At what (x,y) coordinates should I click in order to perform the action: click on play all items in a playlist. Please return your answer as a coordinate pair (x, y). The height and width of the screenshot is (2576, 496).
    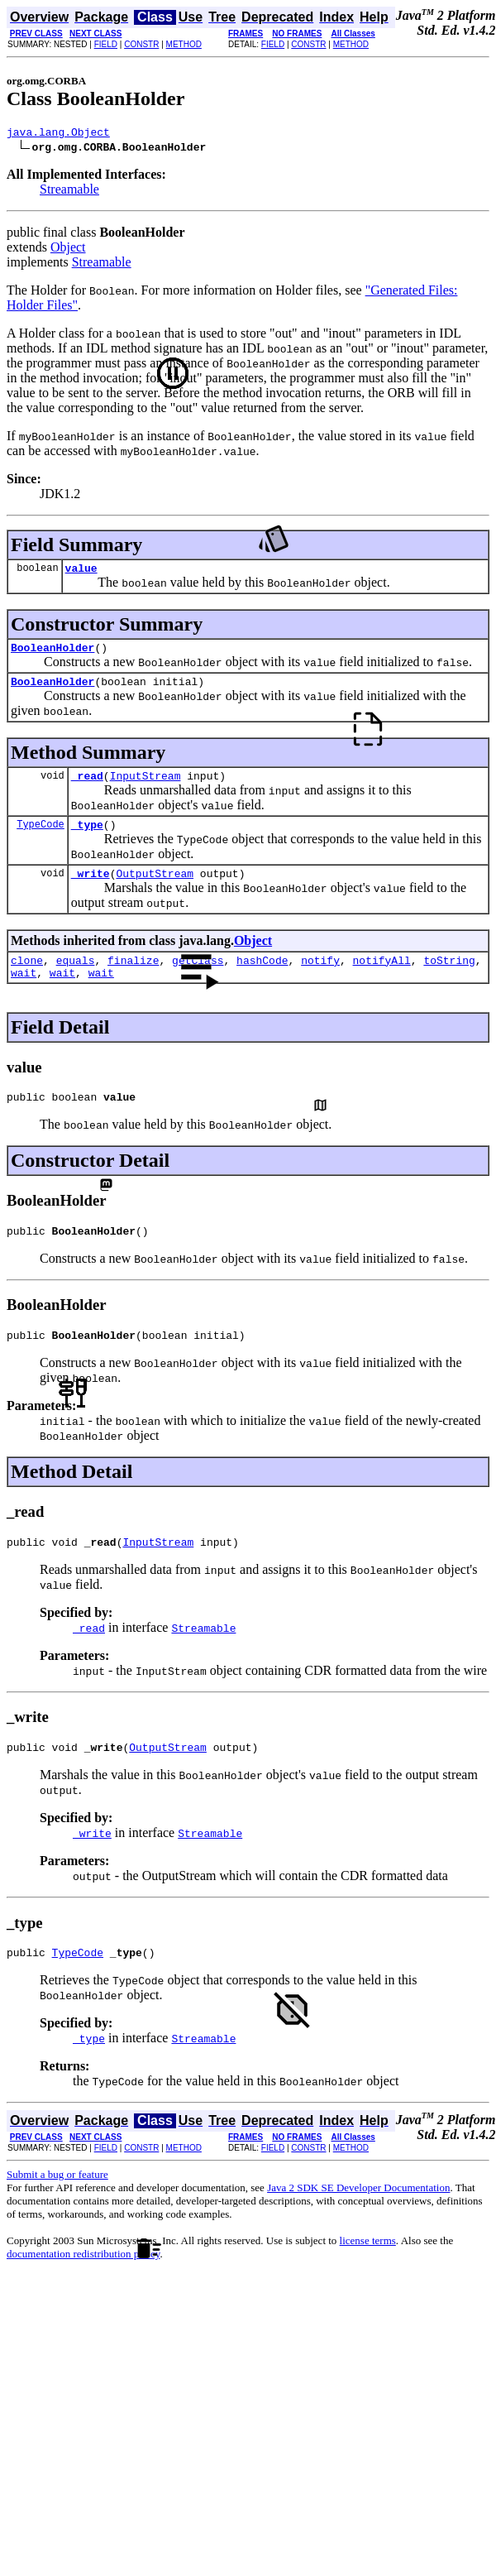
    Looking at the image, I should click on (201, 969).